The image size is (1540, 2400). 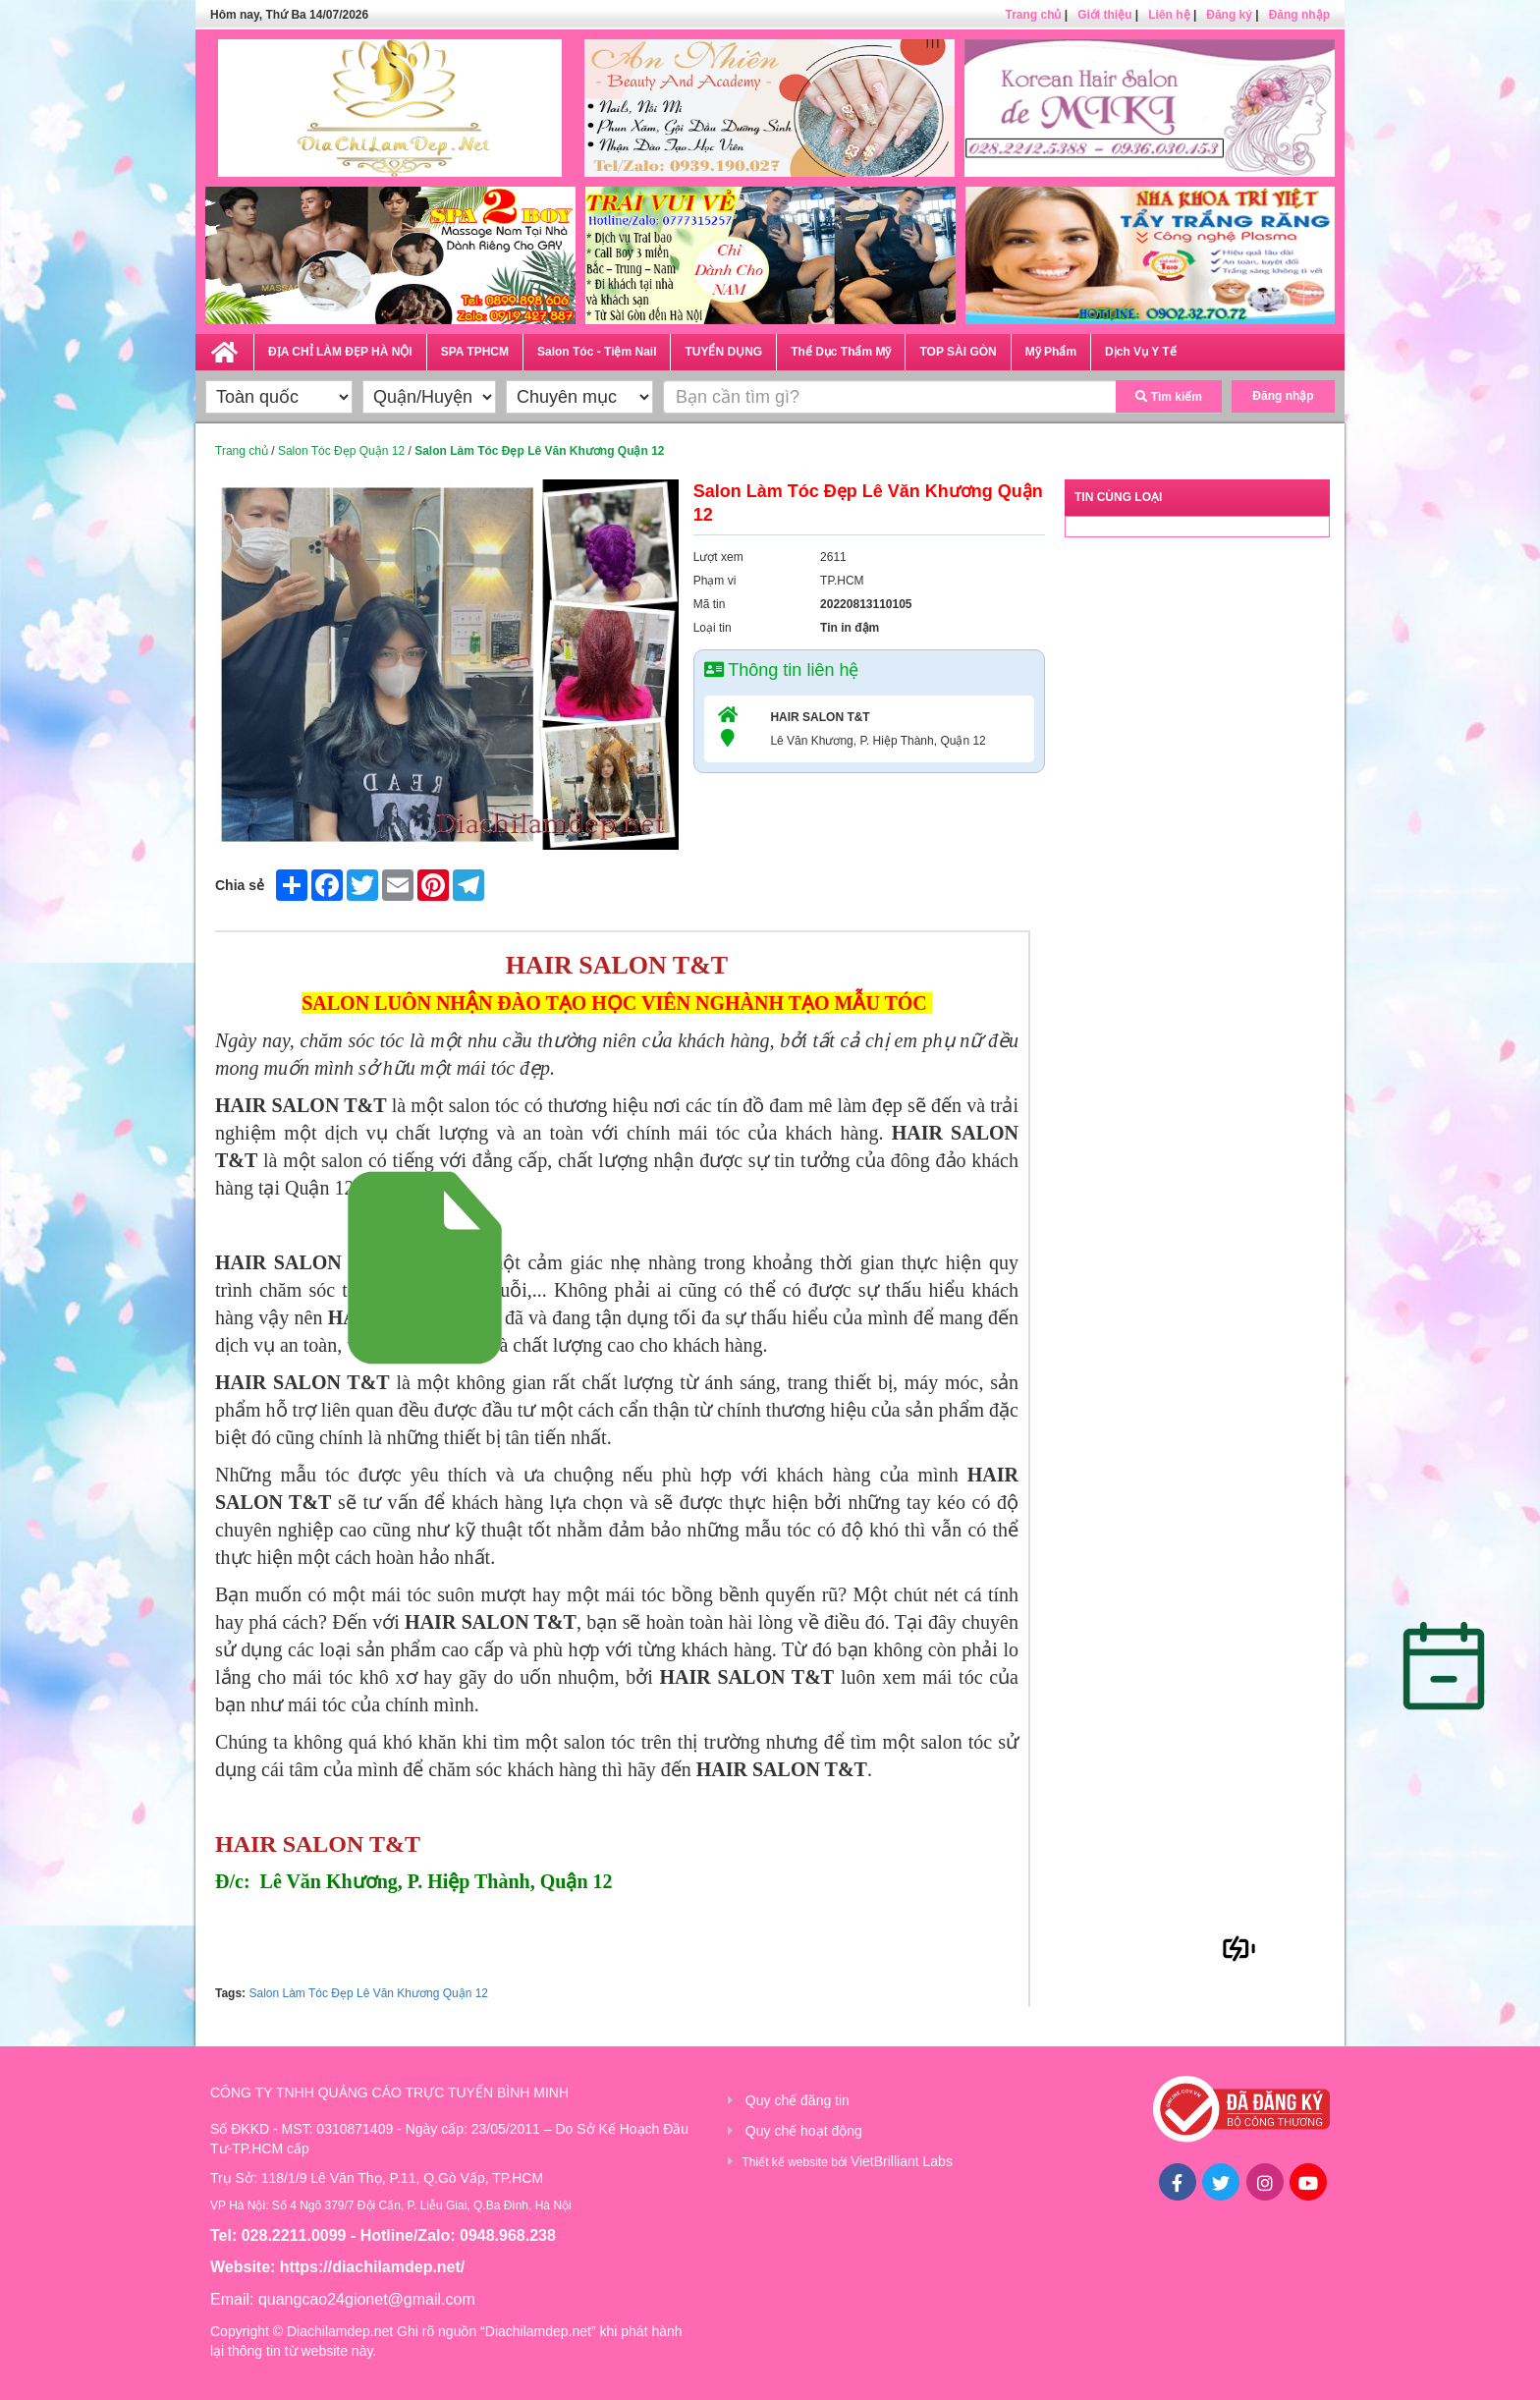 What do you see at coordinates (1238, 1948) in the screenshot?
I see `view device charging status` at bounding box center [1238, 1948].